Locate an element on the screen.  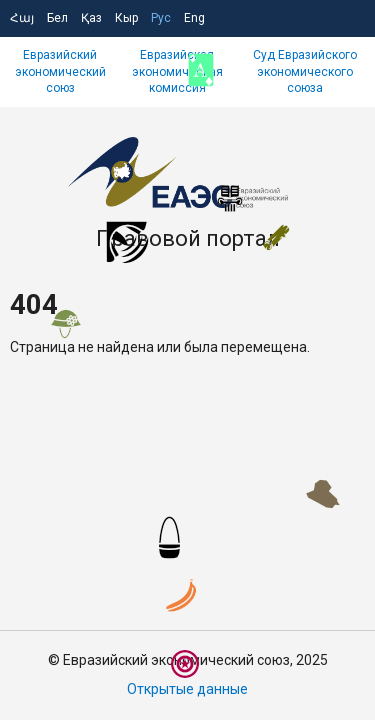
play a card game or access casino games is located at coordinates (201, 70).